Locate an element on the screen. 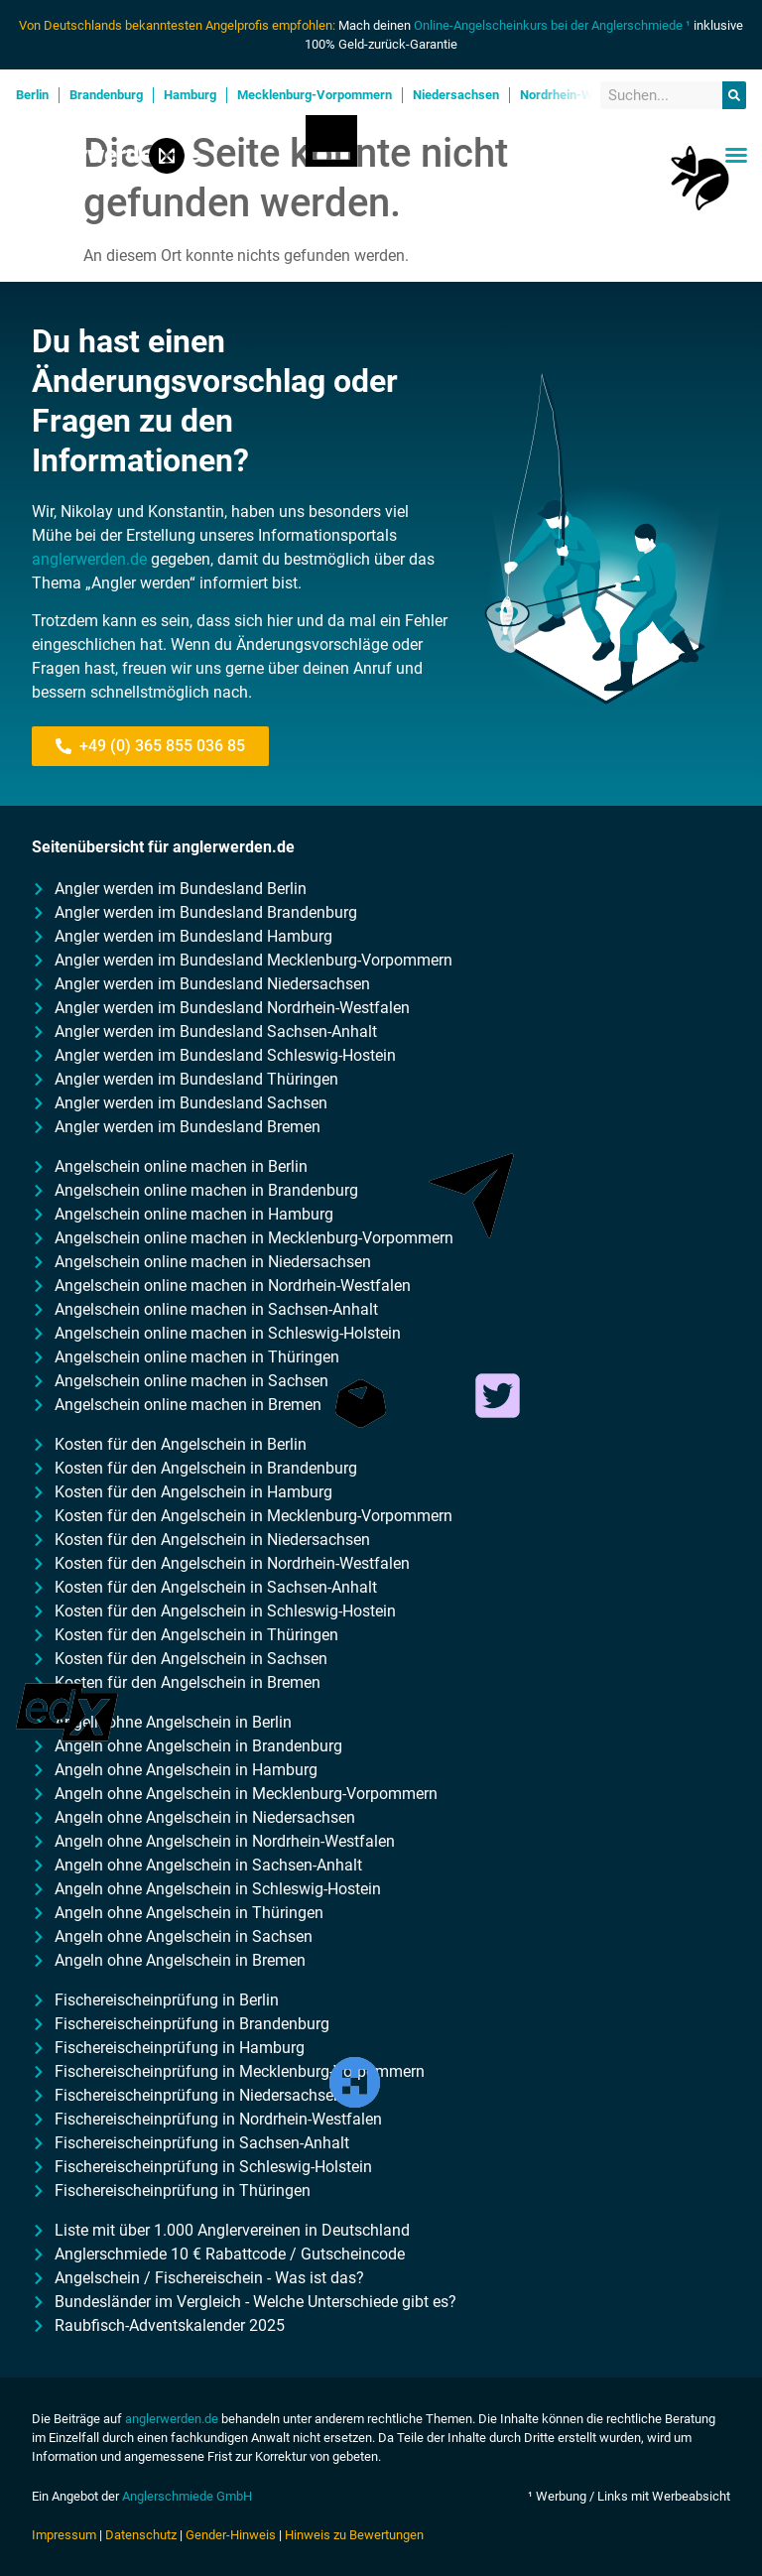  open the edX learning platform is located at coordinates (66, 1712).